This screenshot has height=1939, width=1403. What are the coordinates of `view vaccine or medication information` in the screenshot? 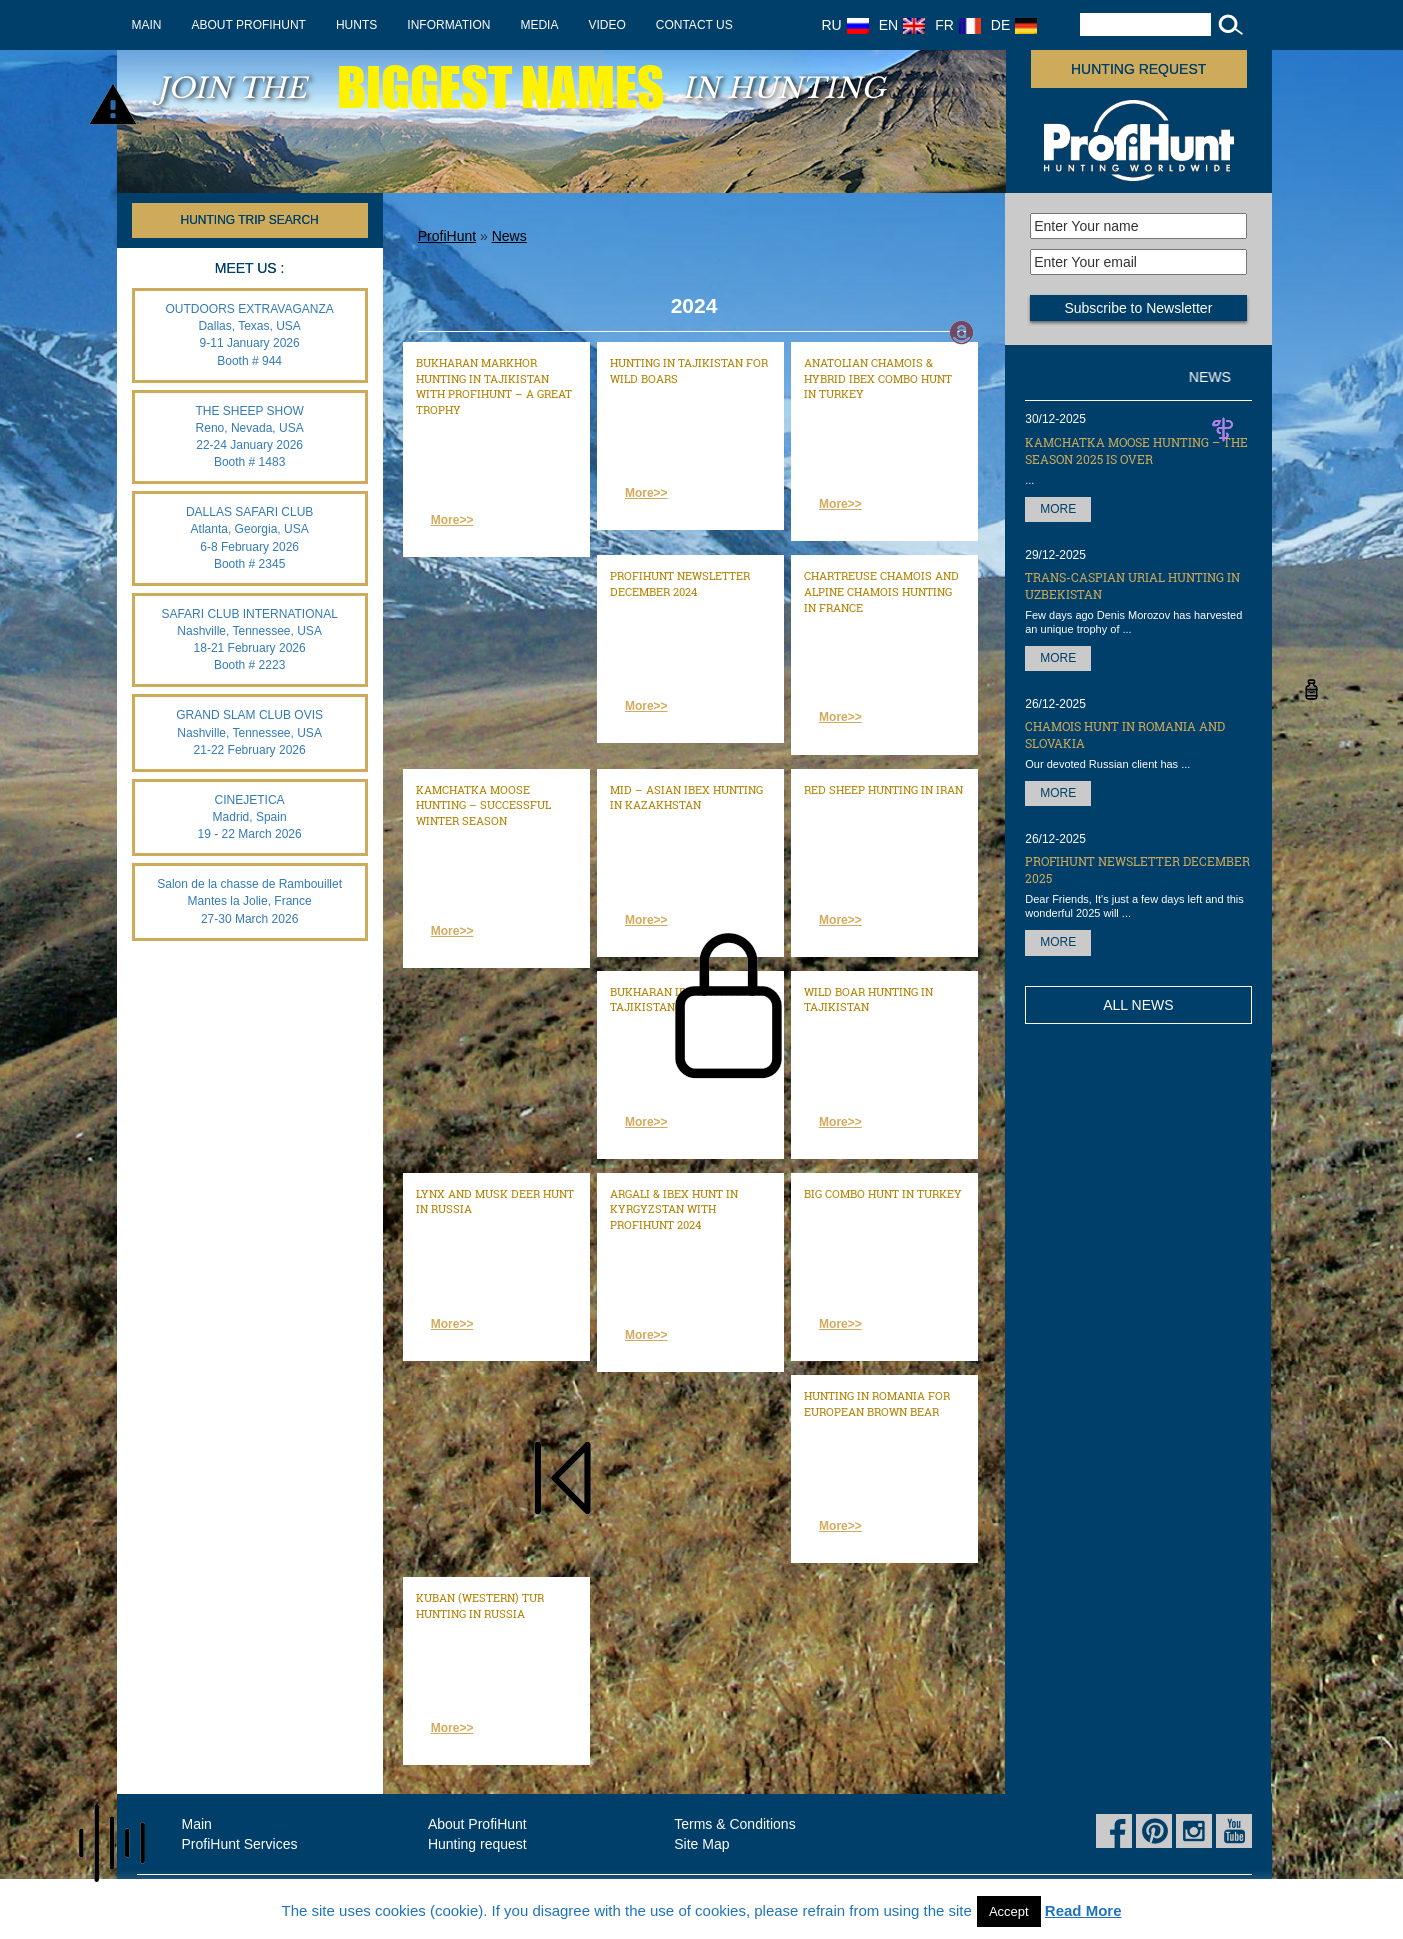 It's located at (1311, 689).